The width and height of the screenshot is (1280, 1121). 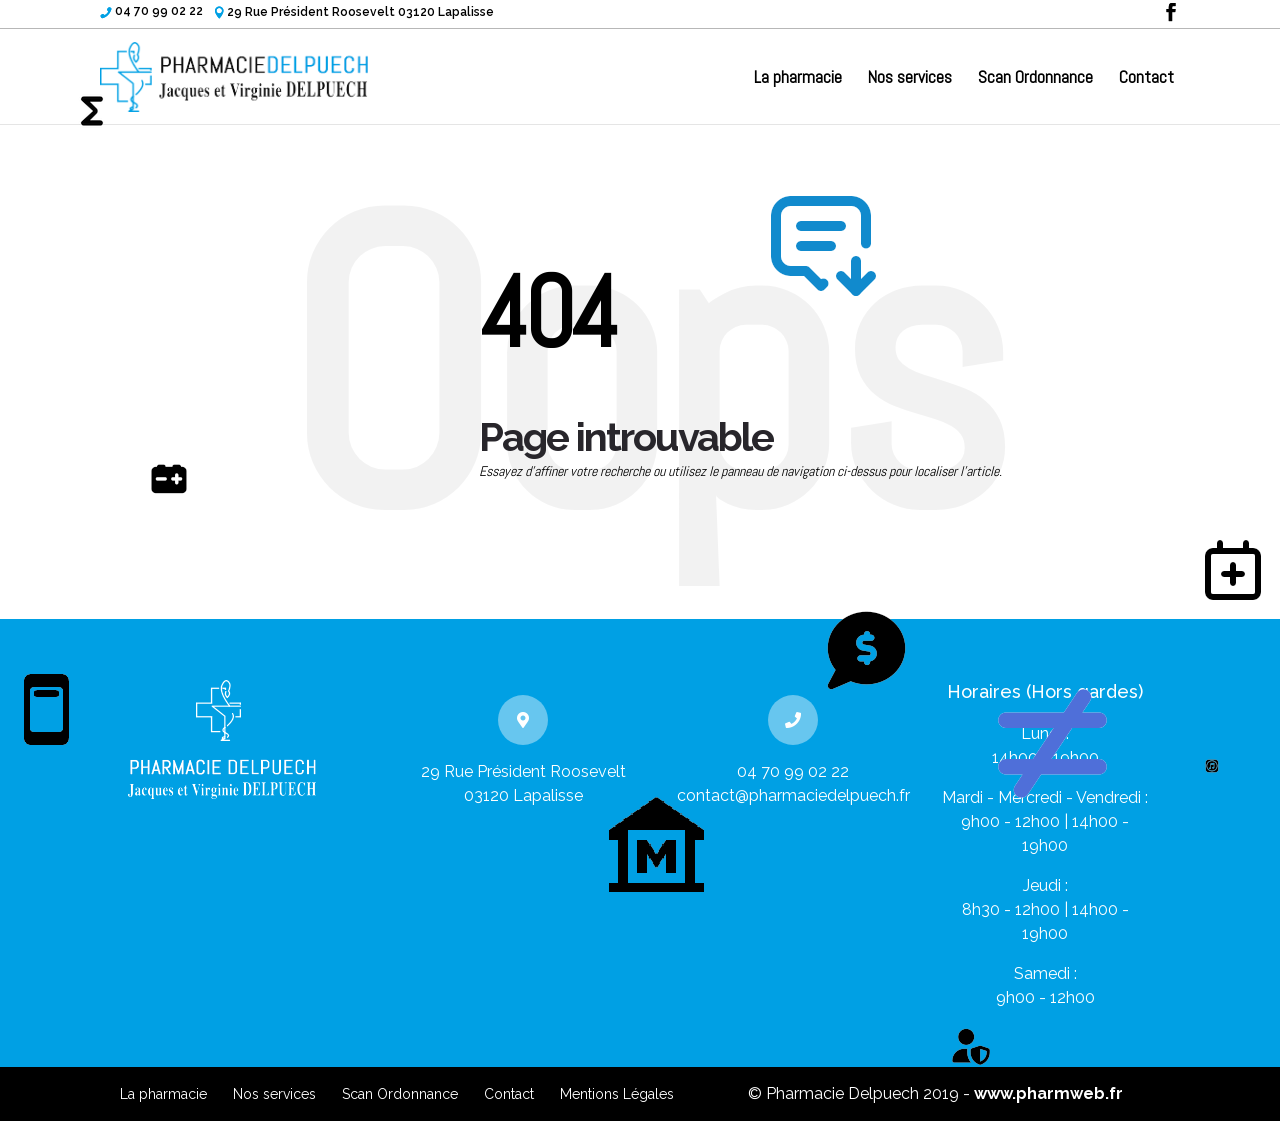 I want to click on access user privacy and security settings, so click(x=970, y=1045).